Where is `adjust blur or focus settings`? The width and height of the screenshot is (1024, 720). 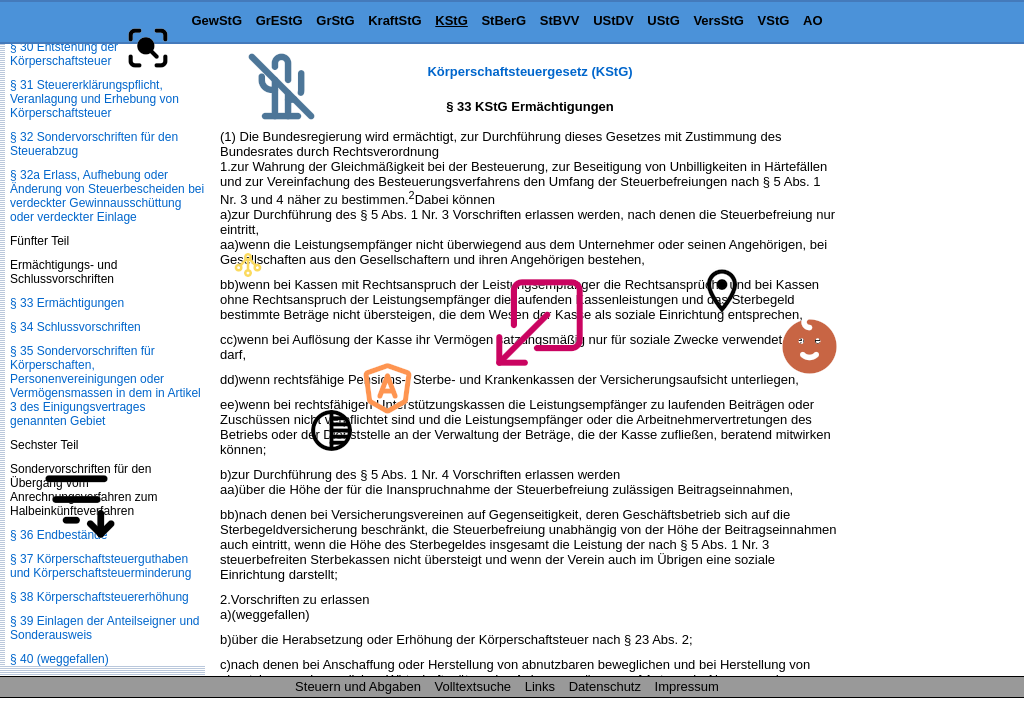
adjust blur or focus settings is located at coordinates (331, 430).